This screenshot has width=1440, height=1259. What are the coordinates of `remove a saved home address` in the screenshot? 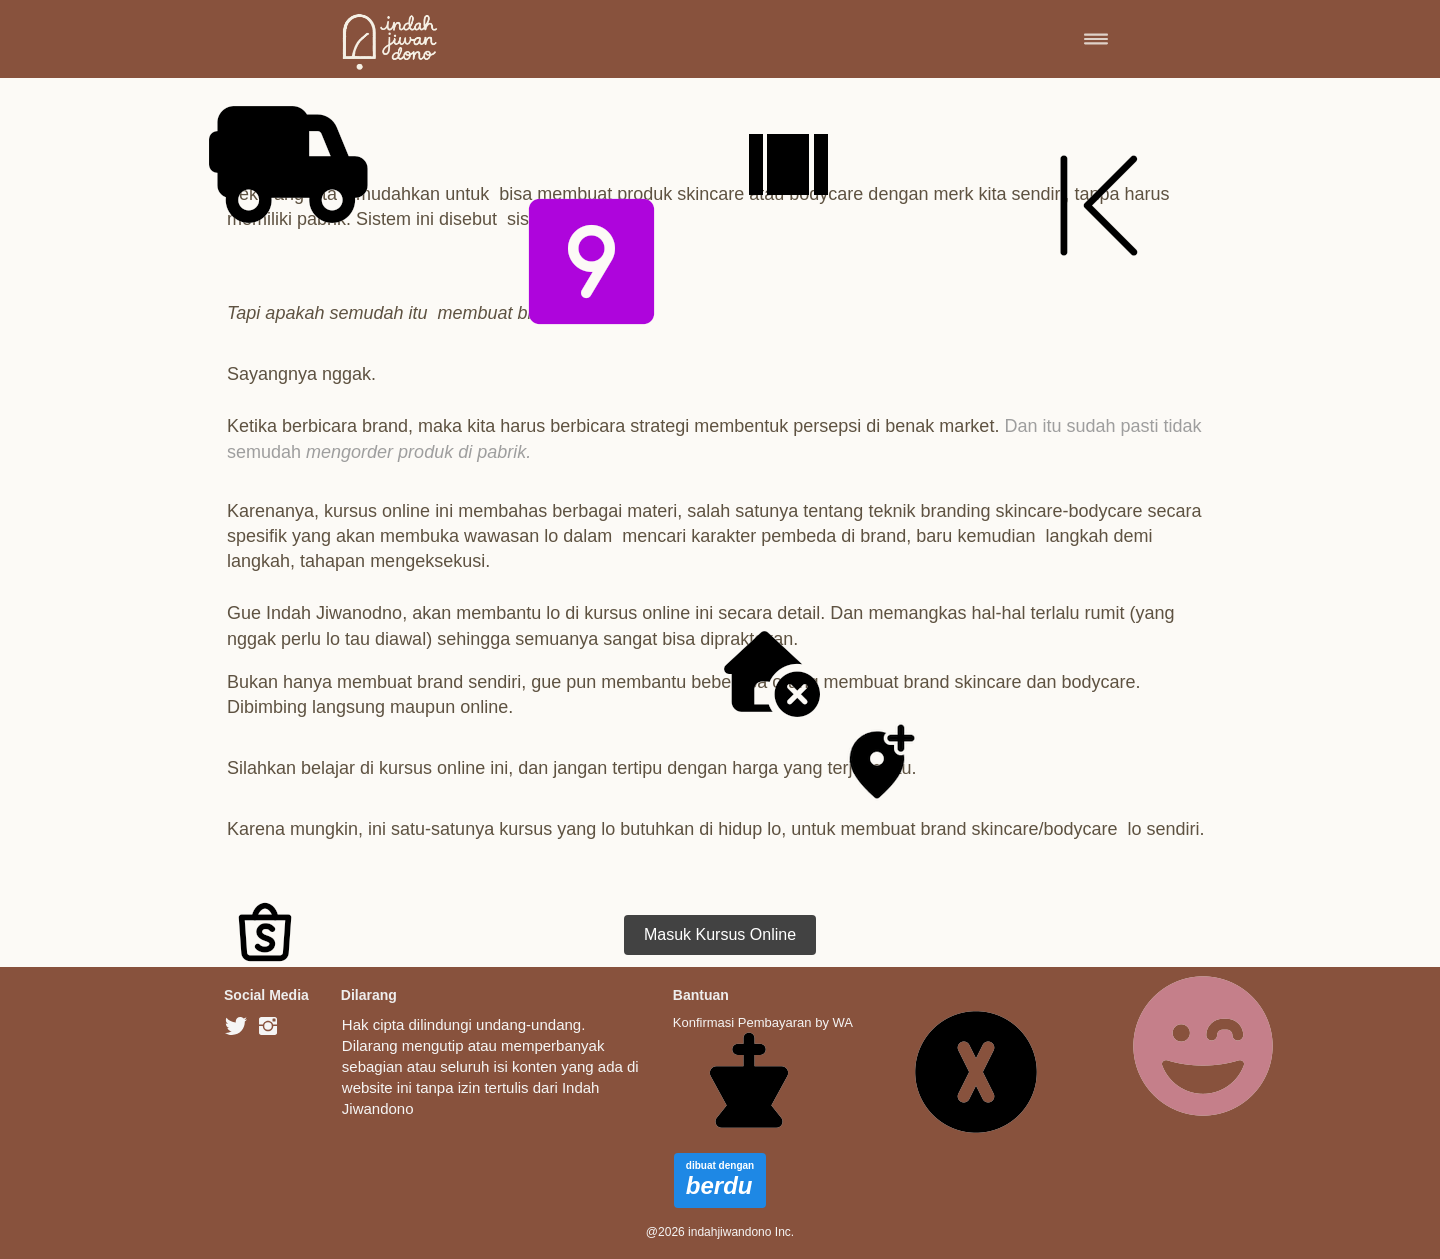 It's located at (769, 671).